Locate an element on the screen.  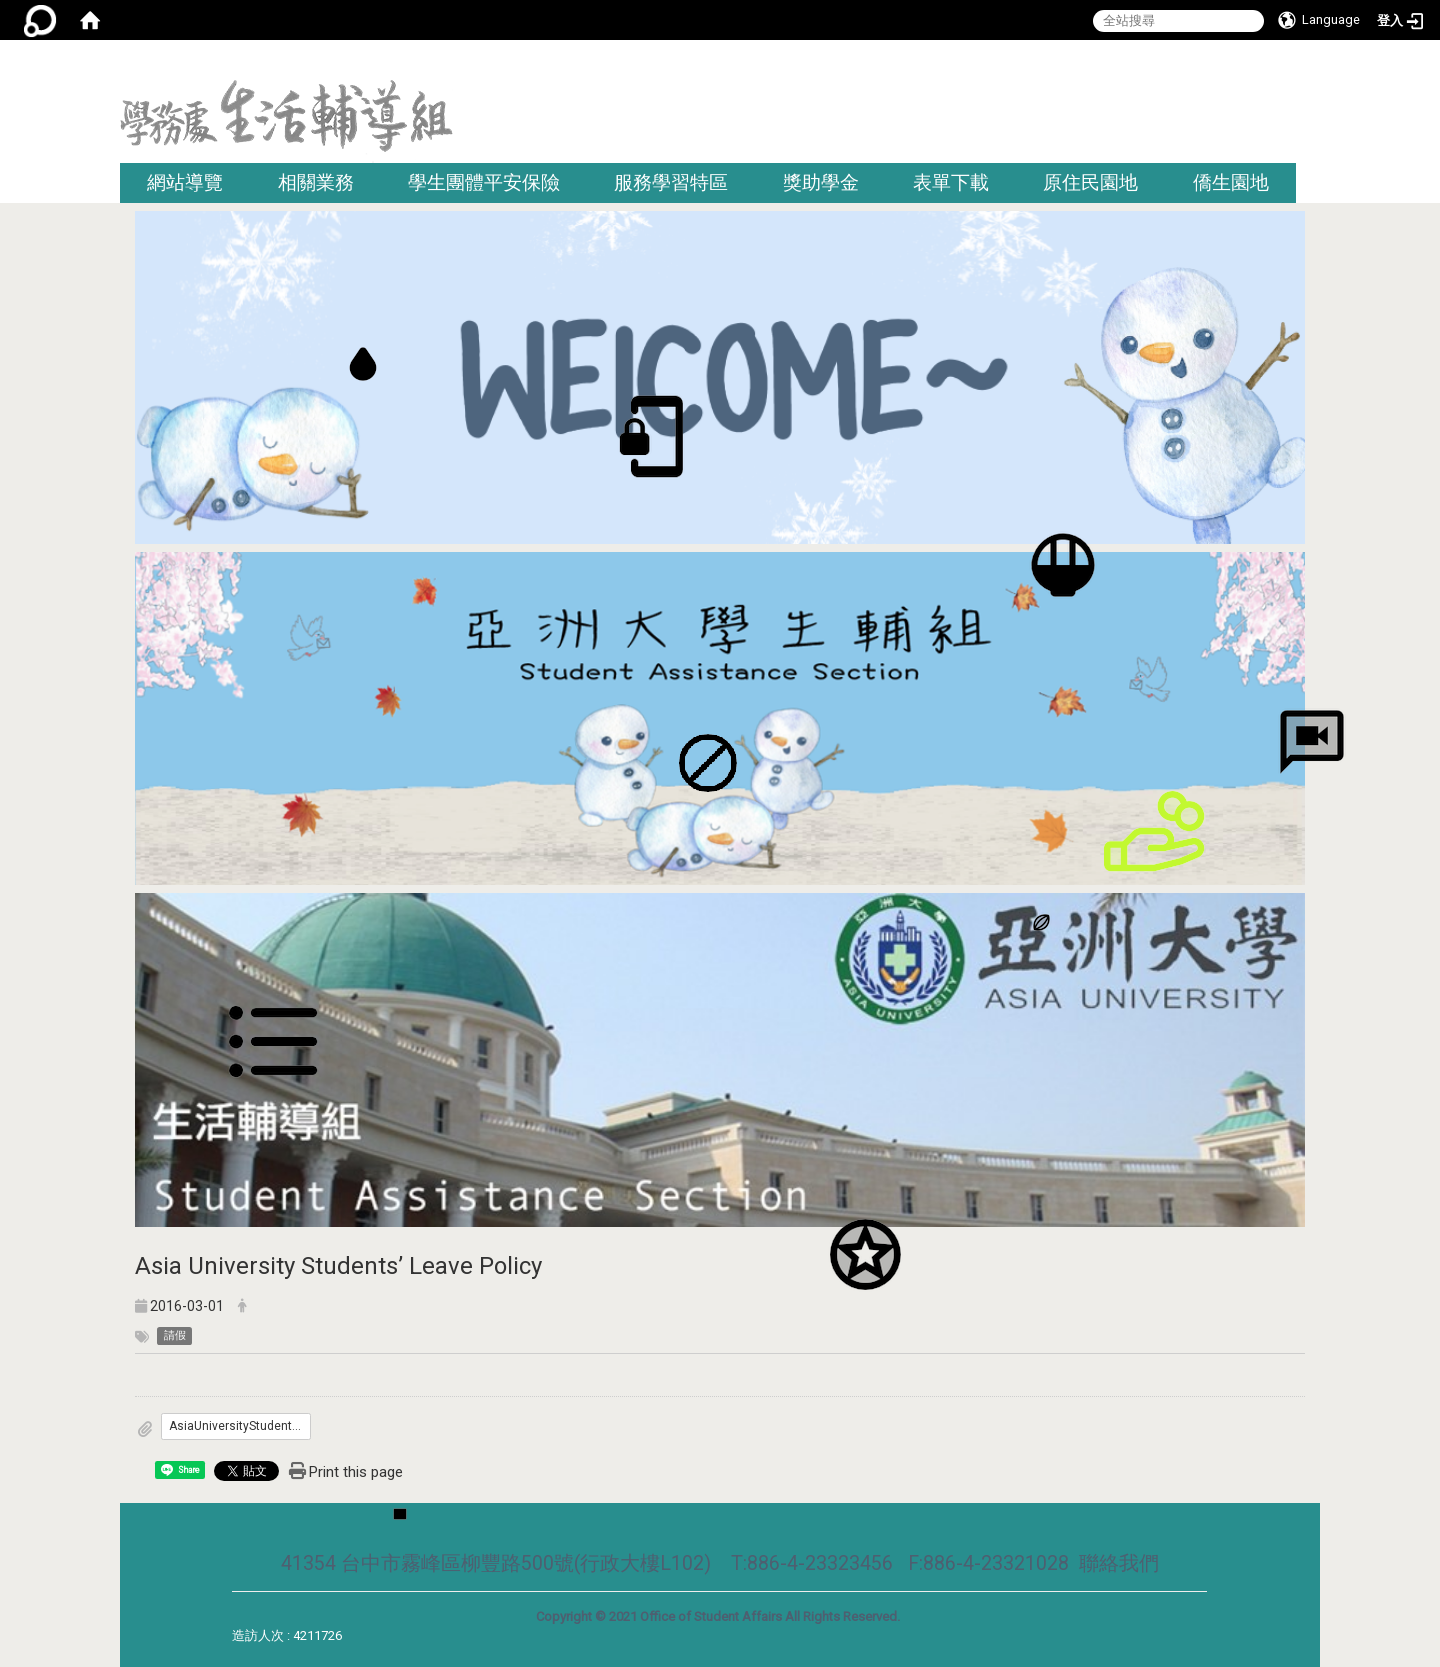
browse asian or rice-based cuisine options is located at coordinates (1063, 565).